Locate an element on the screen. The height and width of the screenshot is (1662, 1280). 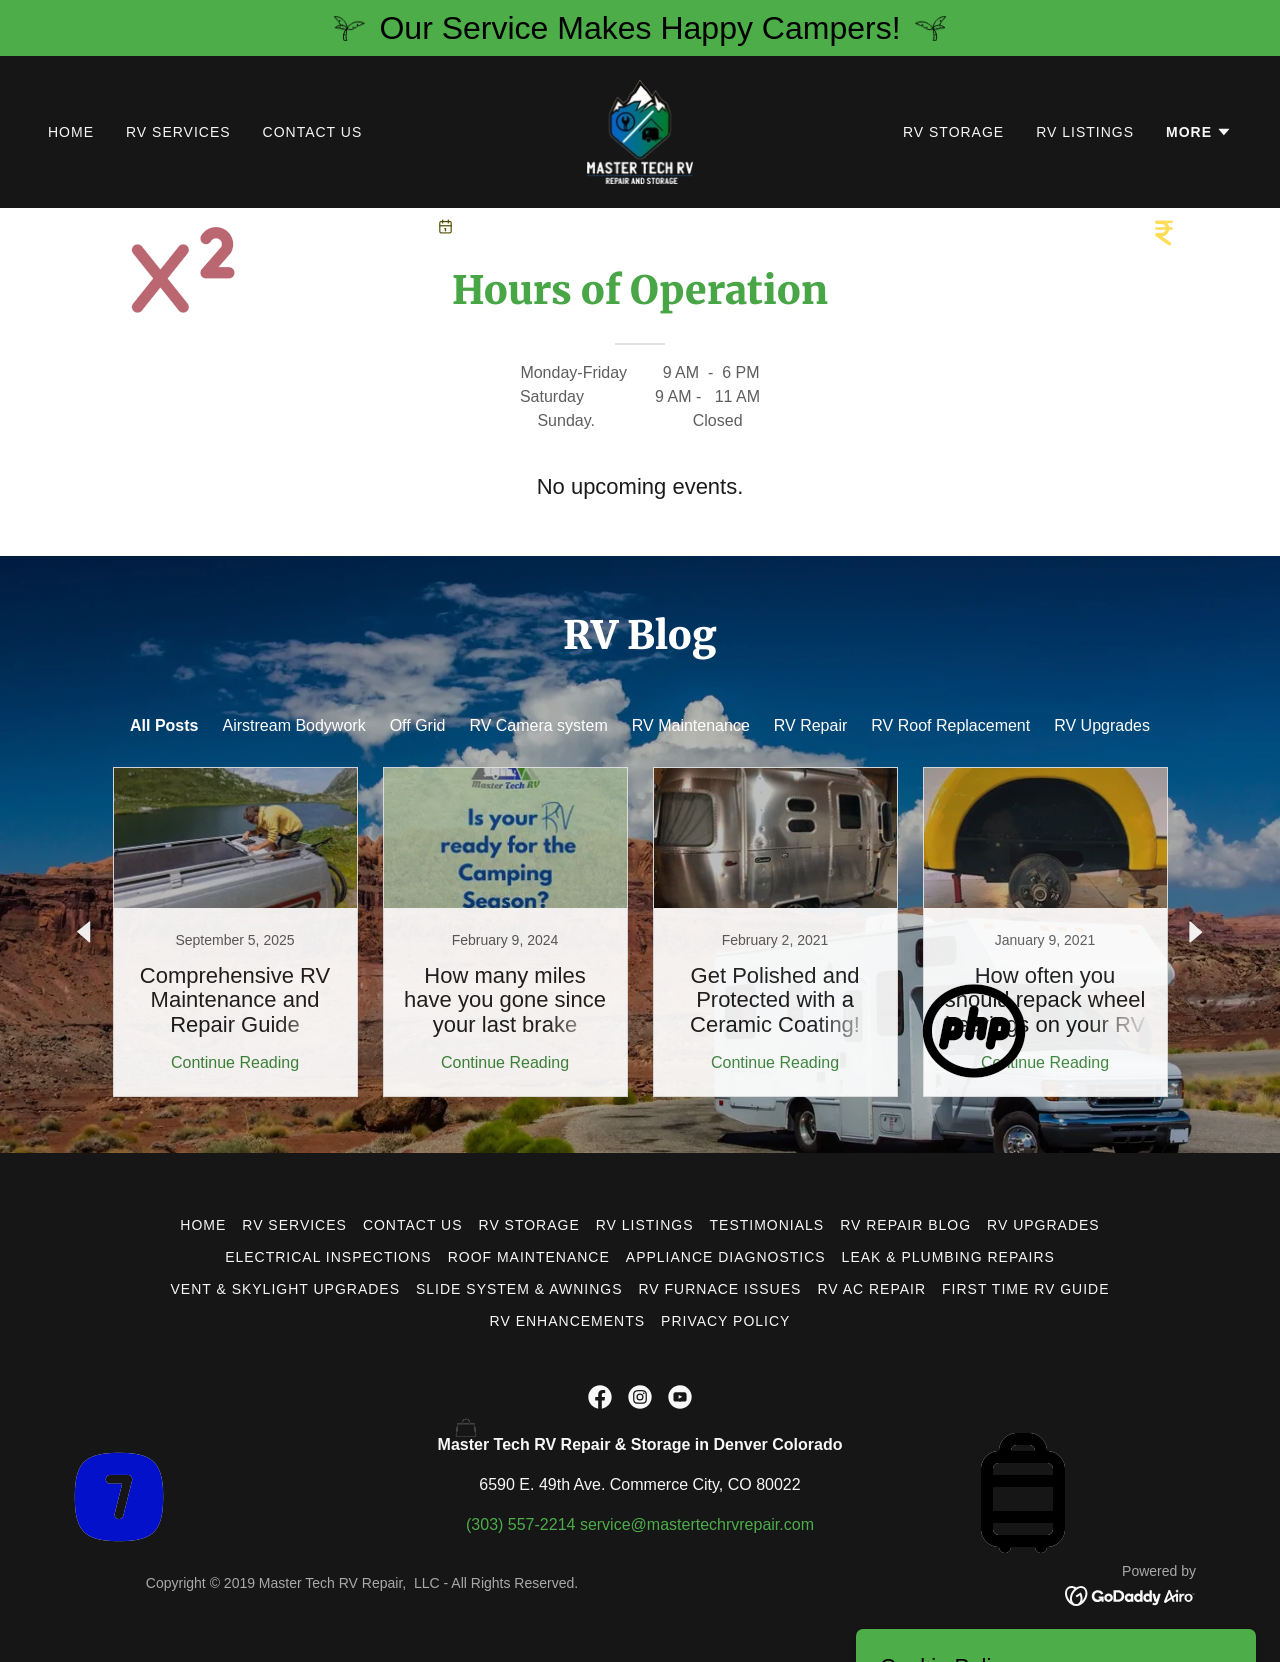
access travel or trip information is located at coordinates (1023, 1493).